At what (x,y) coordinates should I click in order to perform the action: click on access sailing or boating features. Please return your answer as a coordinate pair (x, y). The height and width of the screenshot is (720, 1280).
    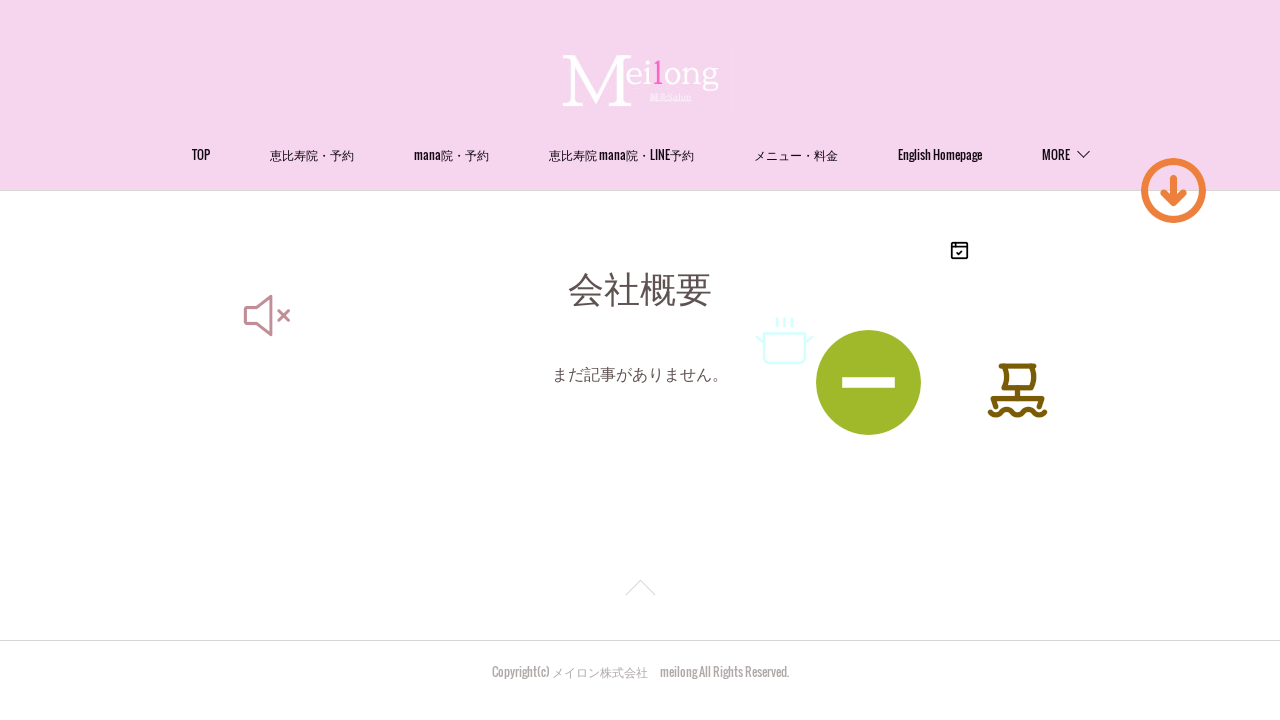
    Looking at the image, I should click on (1017, 390).